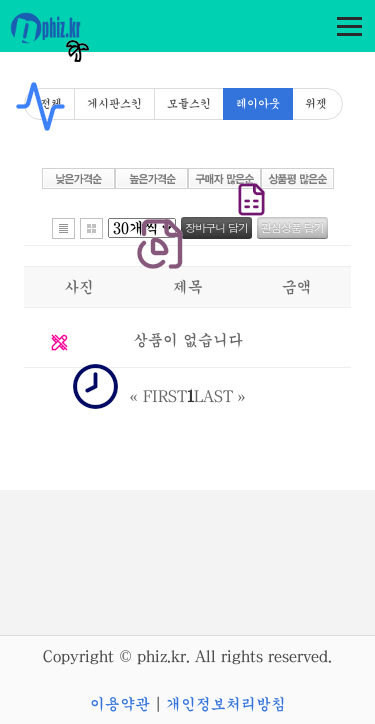 This screenshot has width=375, height=724. Describe the element at coordinates (251, 199) in the screenshot. I see `open a spreadsheet file` at that location.